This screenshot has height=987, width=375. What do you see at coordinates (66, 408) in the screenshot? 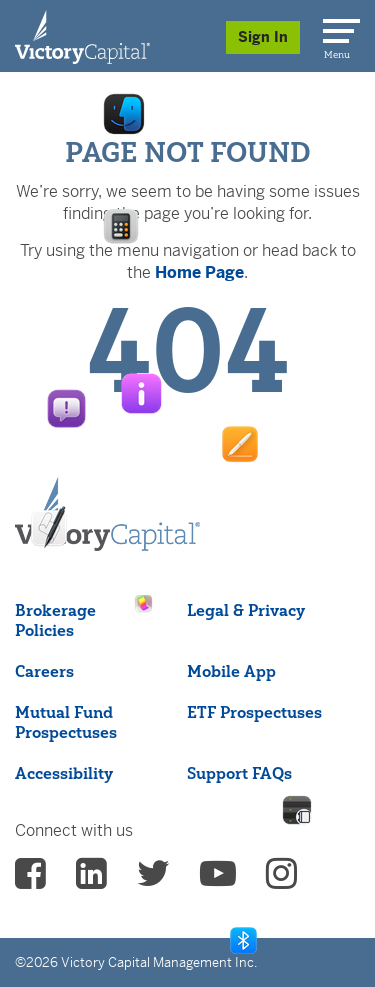
I see `open Feedback Assistant to submit bug reports to Apple` at bounding box center [66, 408].